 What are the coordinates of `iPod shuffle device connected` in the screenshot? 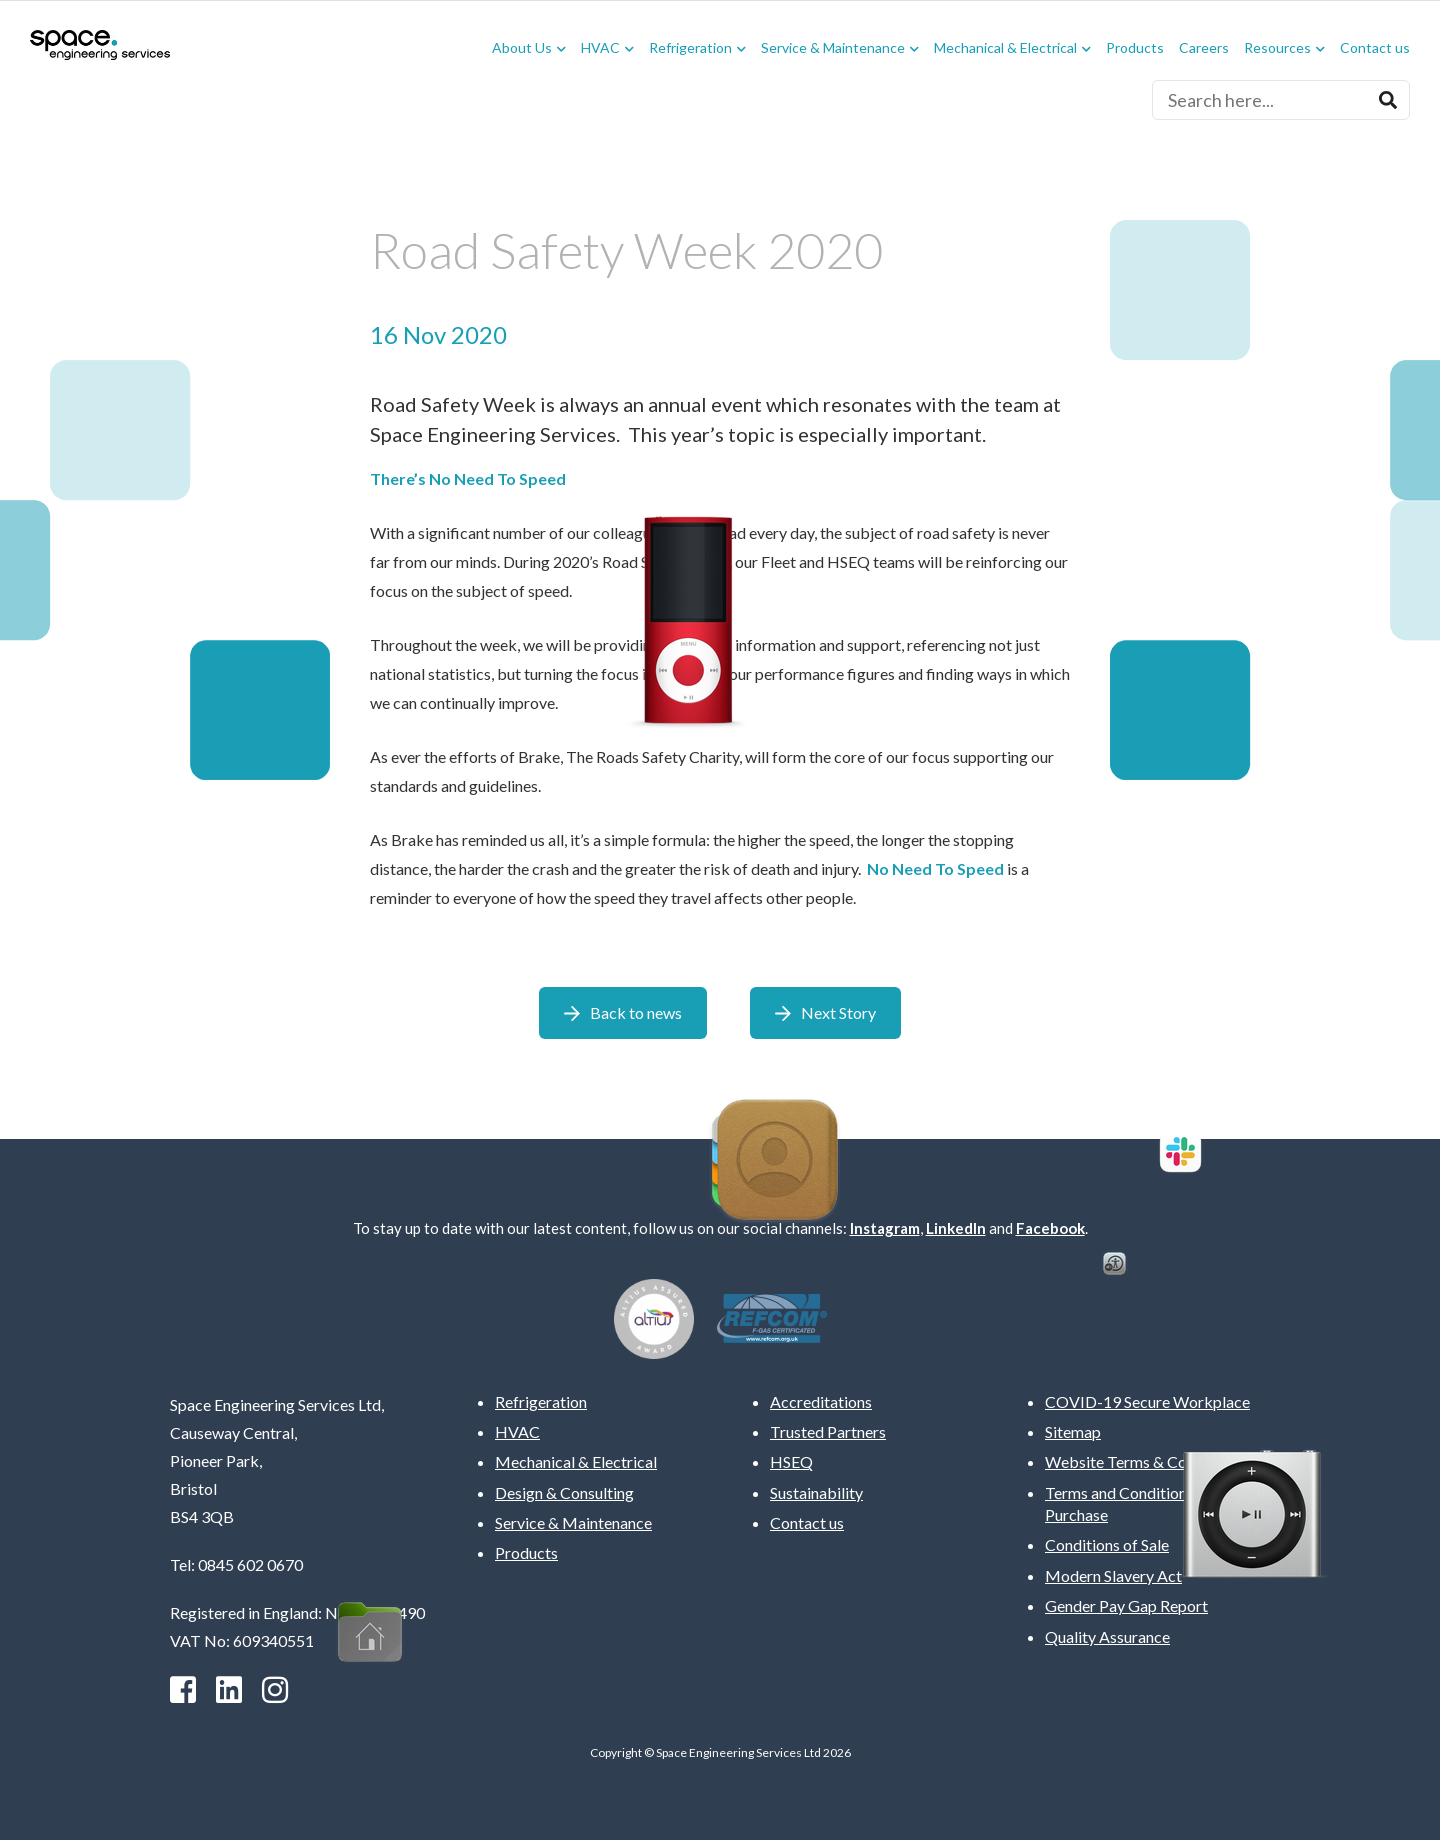 It's located at (1252, 1514).